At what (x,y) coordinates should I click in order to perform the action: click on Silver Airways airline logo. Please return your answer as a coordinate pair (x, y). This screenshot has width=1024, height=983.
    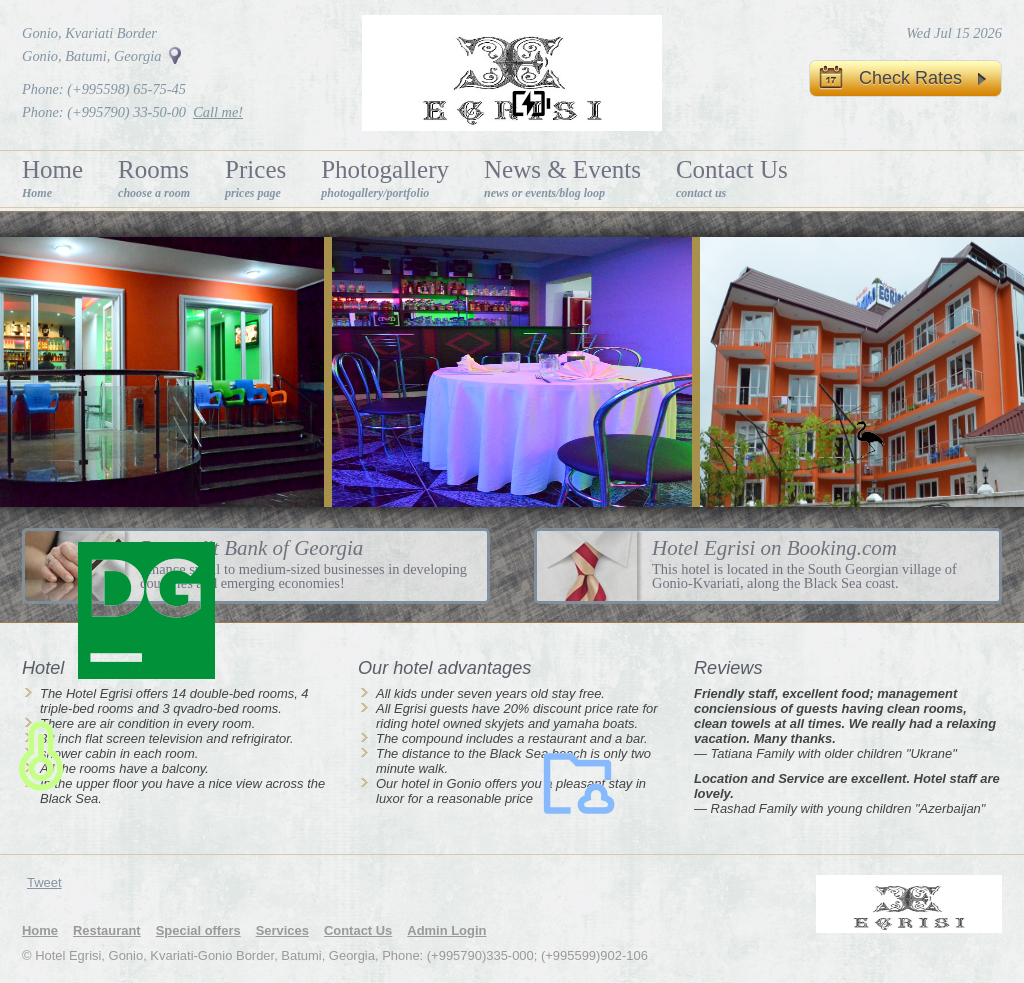
    Looking at the image, I should click on (870, 445).